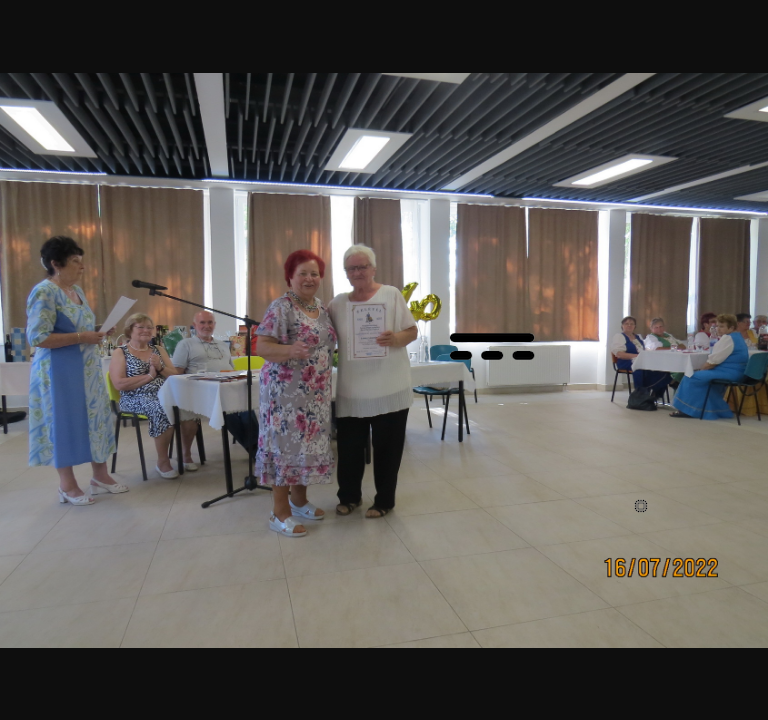  Describe the element at coordinates (494, 346) in the screenshot. I see `power input or DC power connection port` at that location.